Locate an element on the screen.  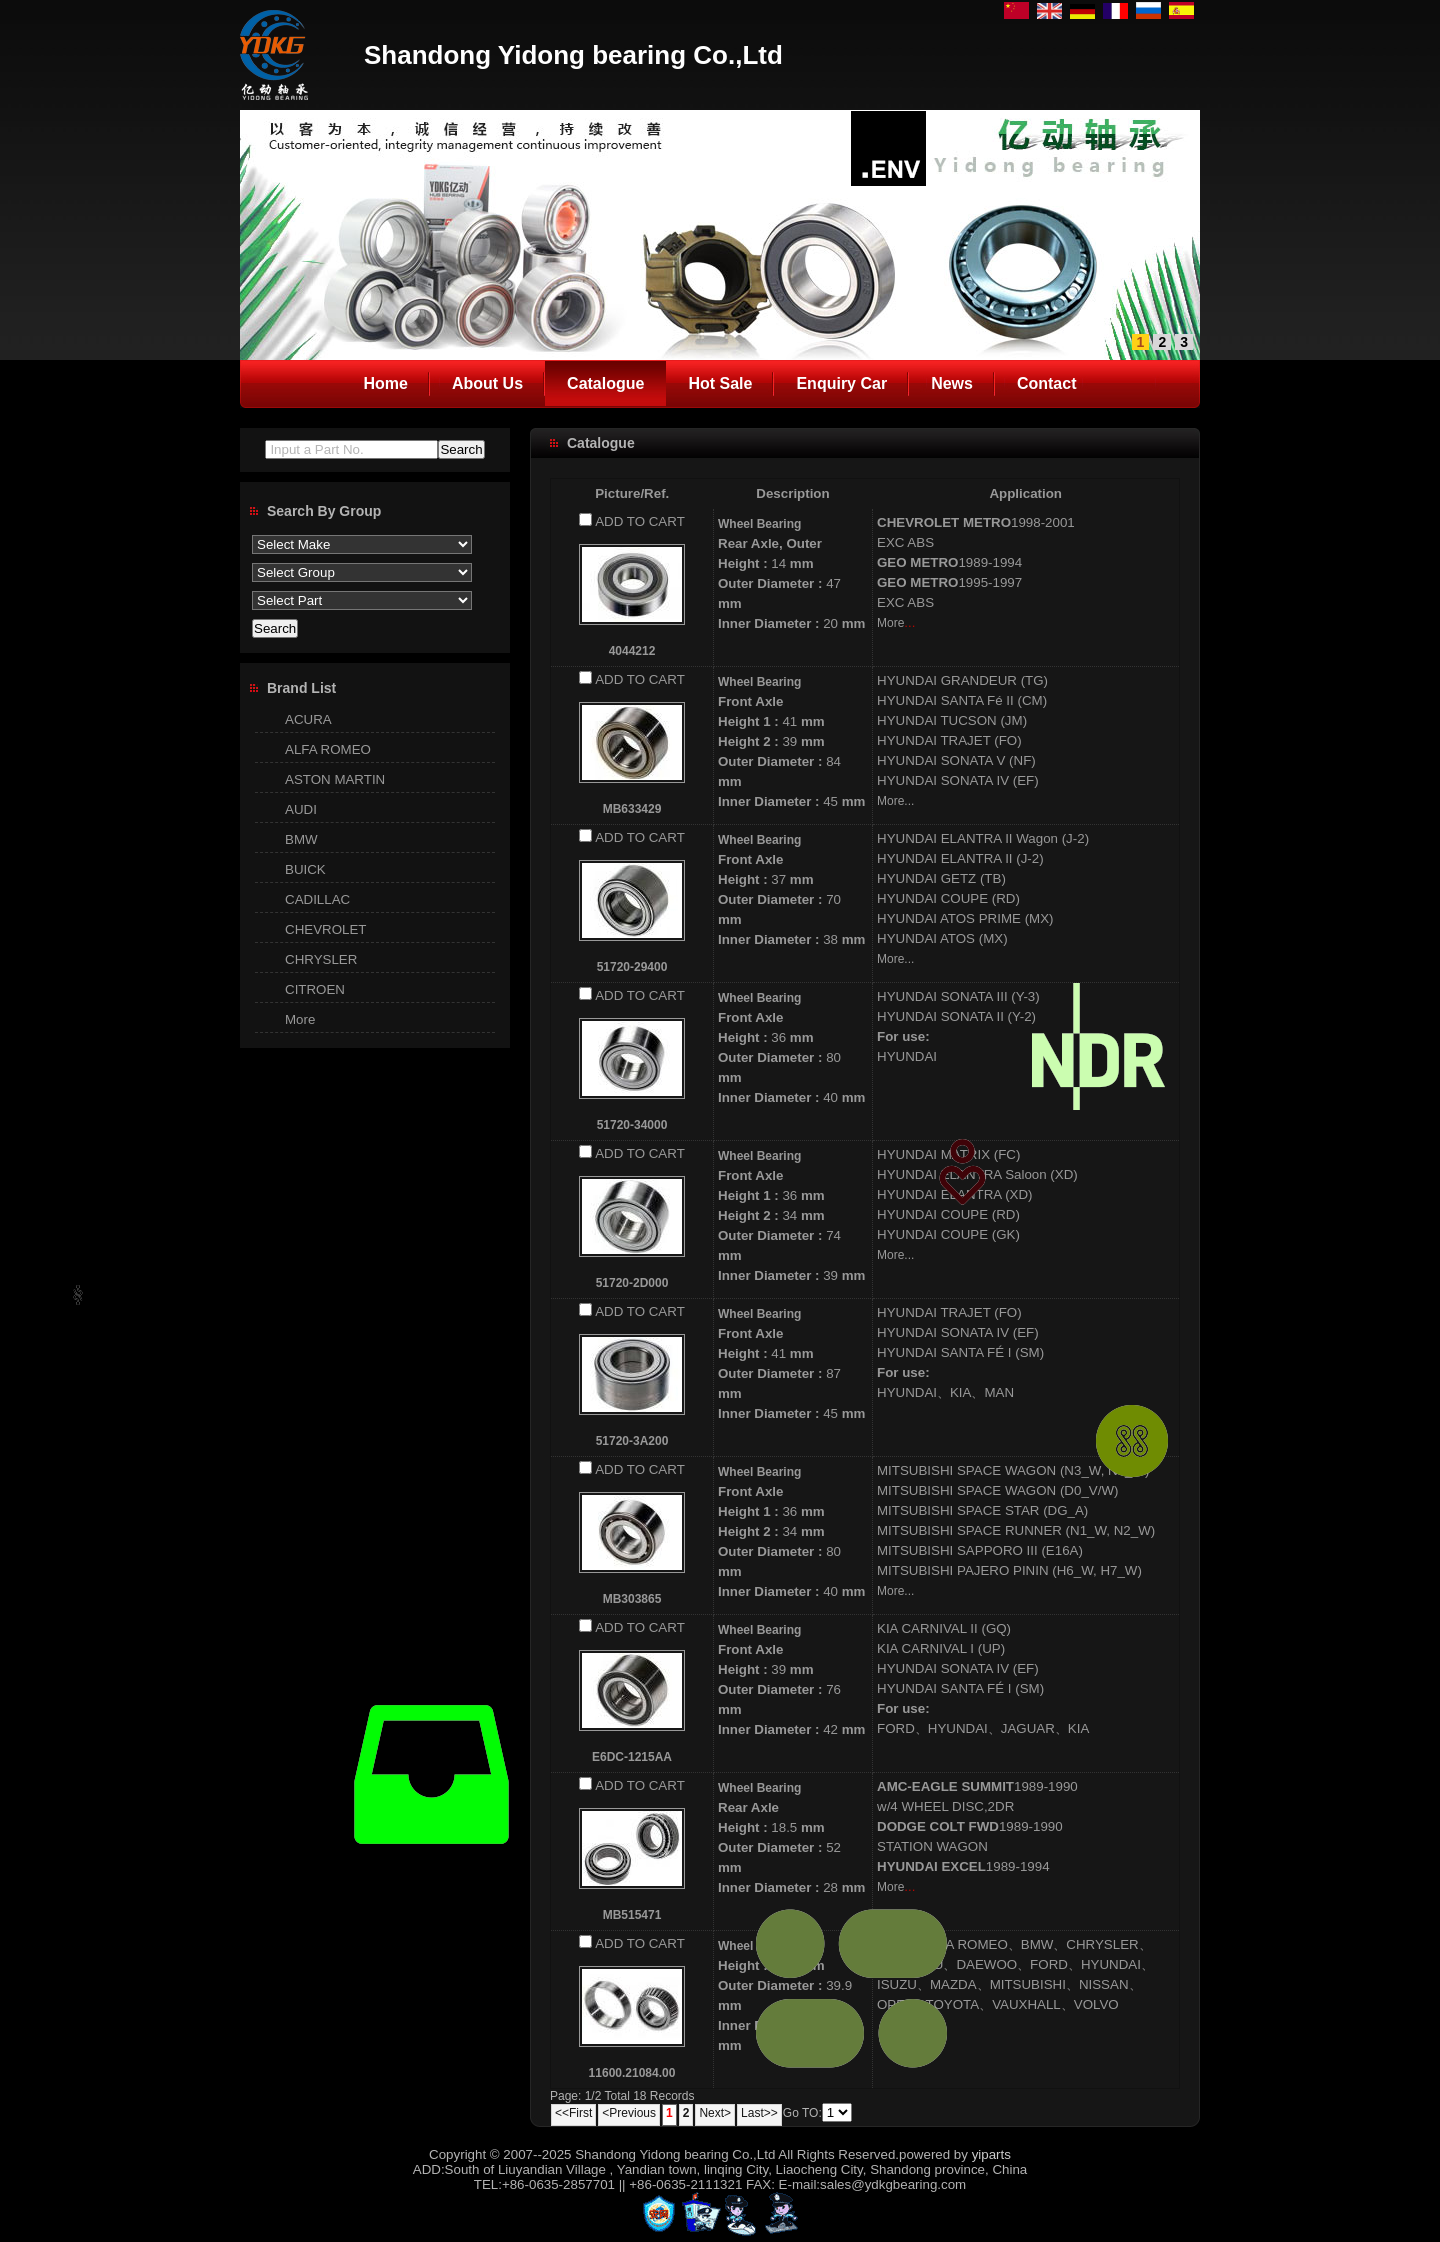
dotenv environment configuration tool logo is located at coordinates (888, 148).